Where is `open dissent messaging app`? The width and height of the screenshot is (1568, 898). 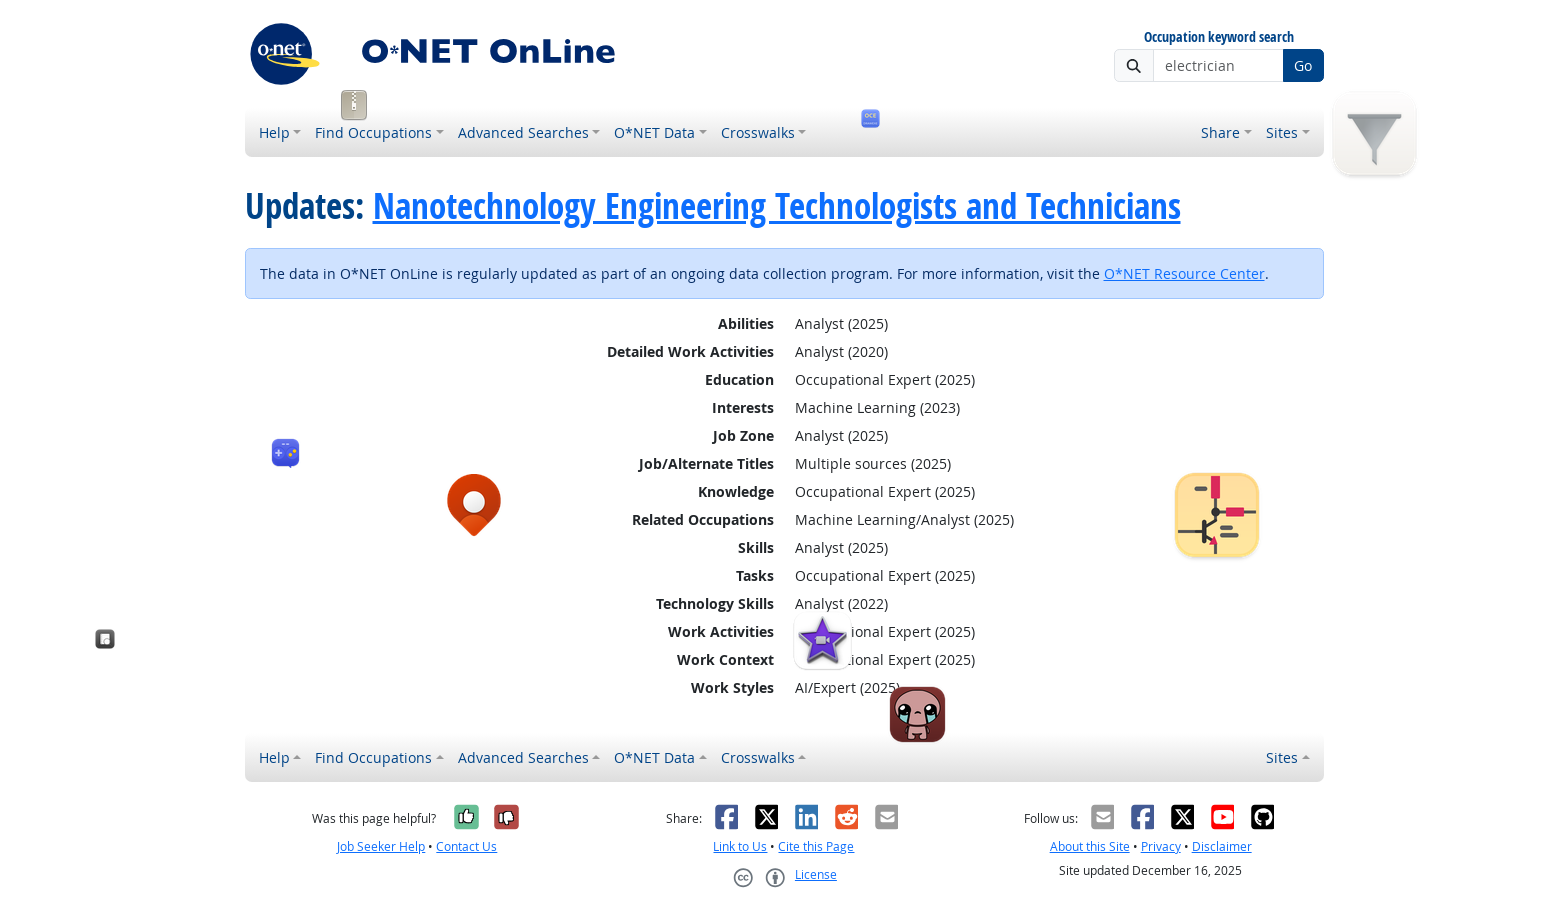
open dissent messaging app is located at coordinates (285, 452).